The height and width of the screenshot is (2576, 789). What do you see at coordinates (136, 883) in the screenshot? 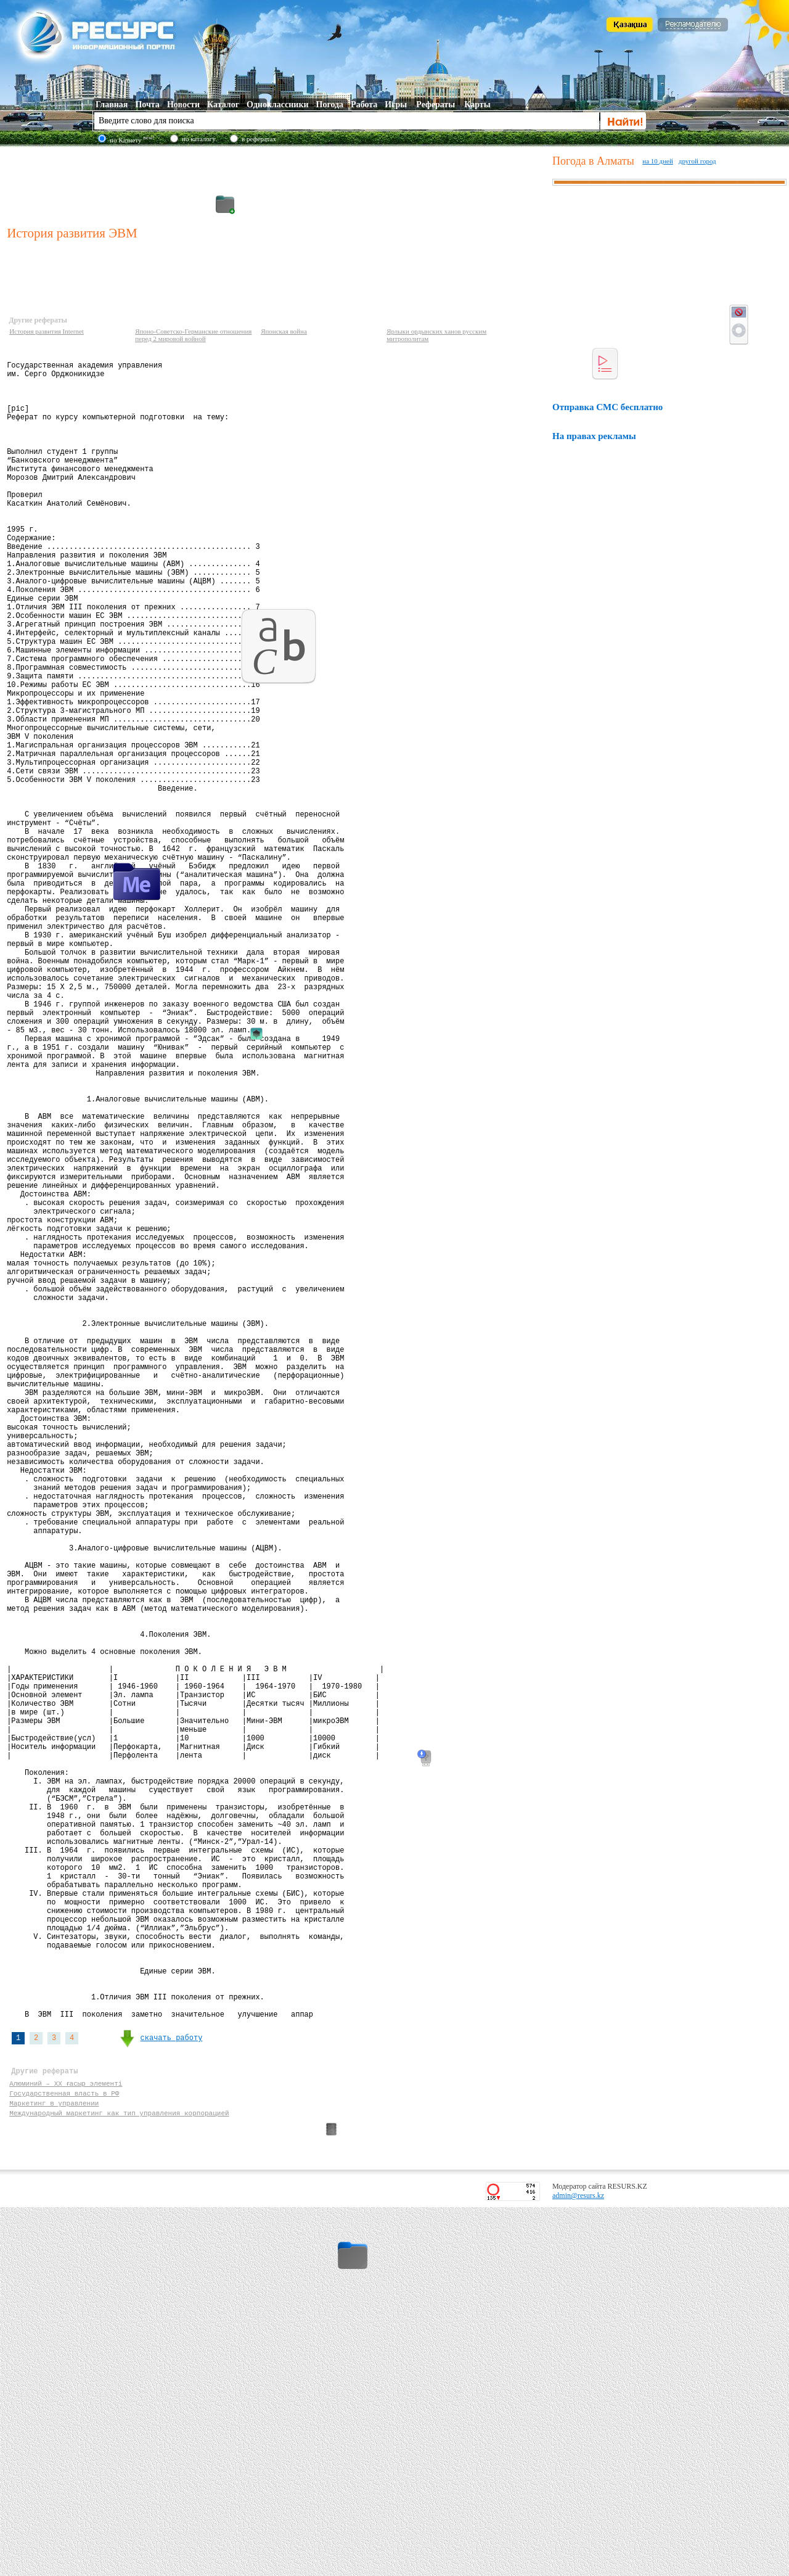
I see `open adobe media encoder project folder` at bounding box center [136, 883].